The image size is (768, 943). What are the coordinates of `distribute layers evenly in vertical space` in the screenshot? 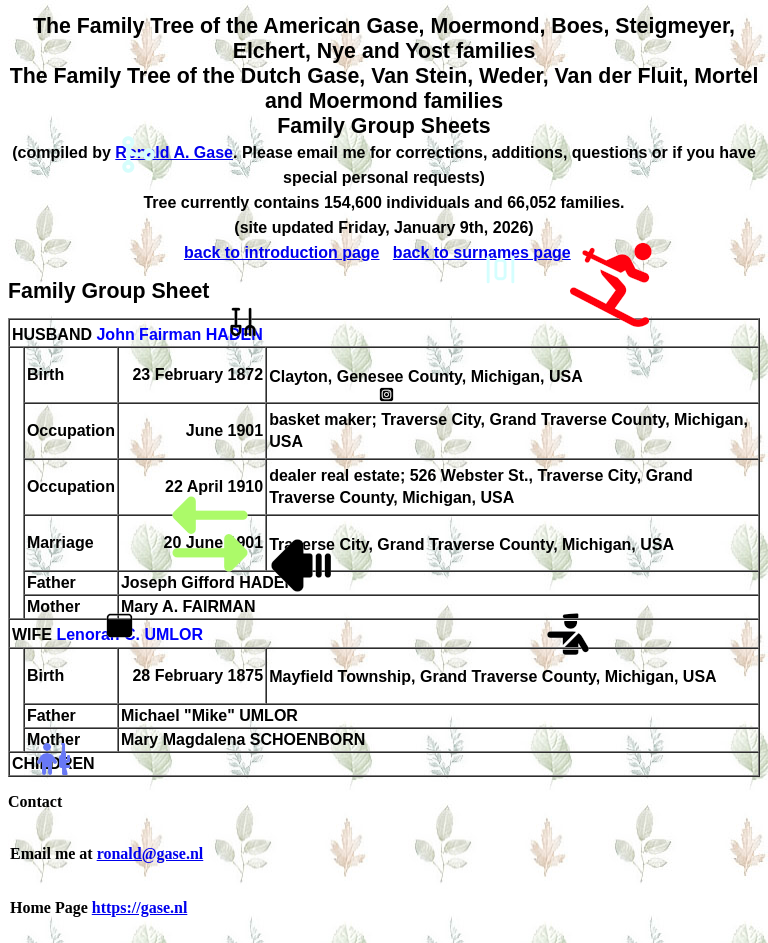 It's located at (500, 269).